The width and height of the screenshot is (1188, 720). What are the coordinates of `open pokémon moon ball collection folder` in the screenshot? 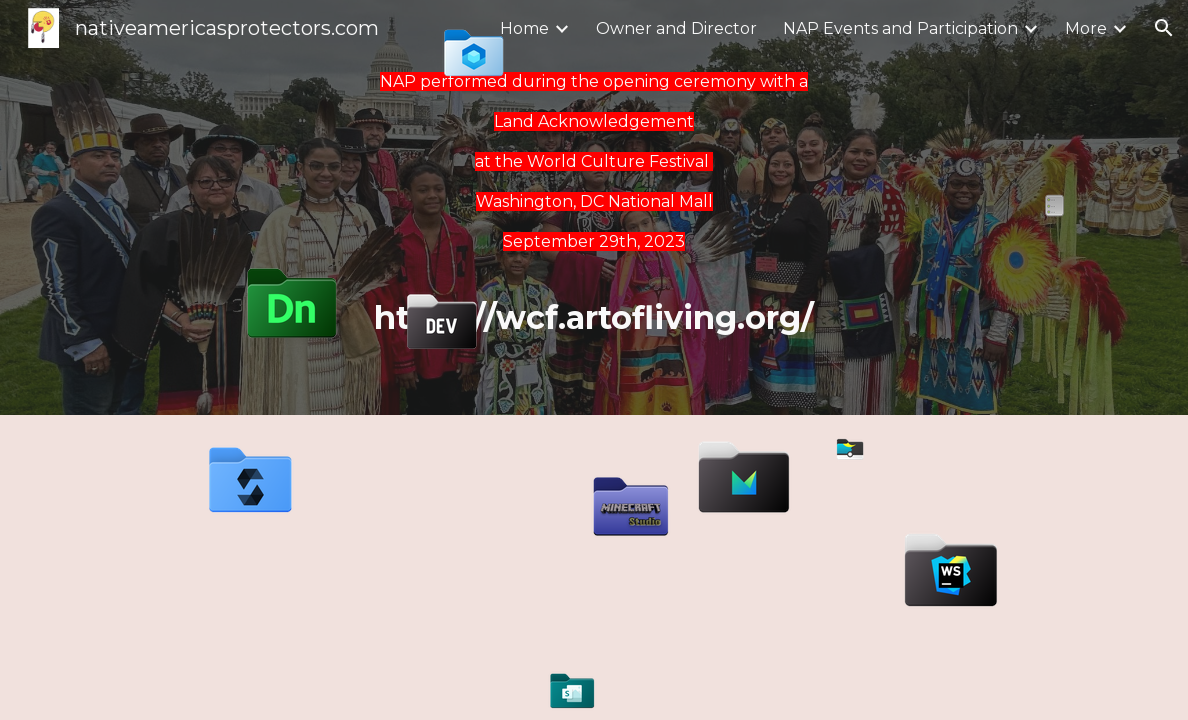 It's located at (850, 450).